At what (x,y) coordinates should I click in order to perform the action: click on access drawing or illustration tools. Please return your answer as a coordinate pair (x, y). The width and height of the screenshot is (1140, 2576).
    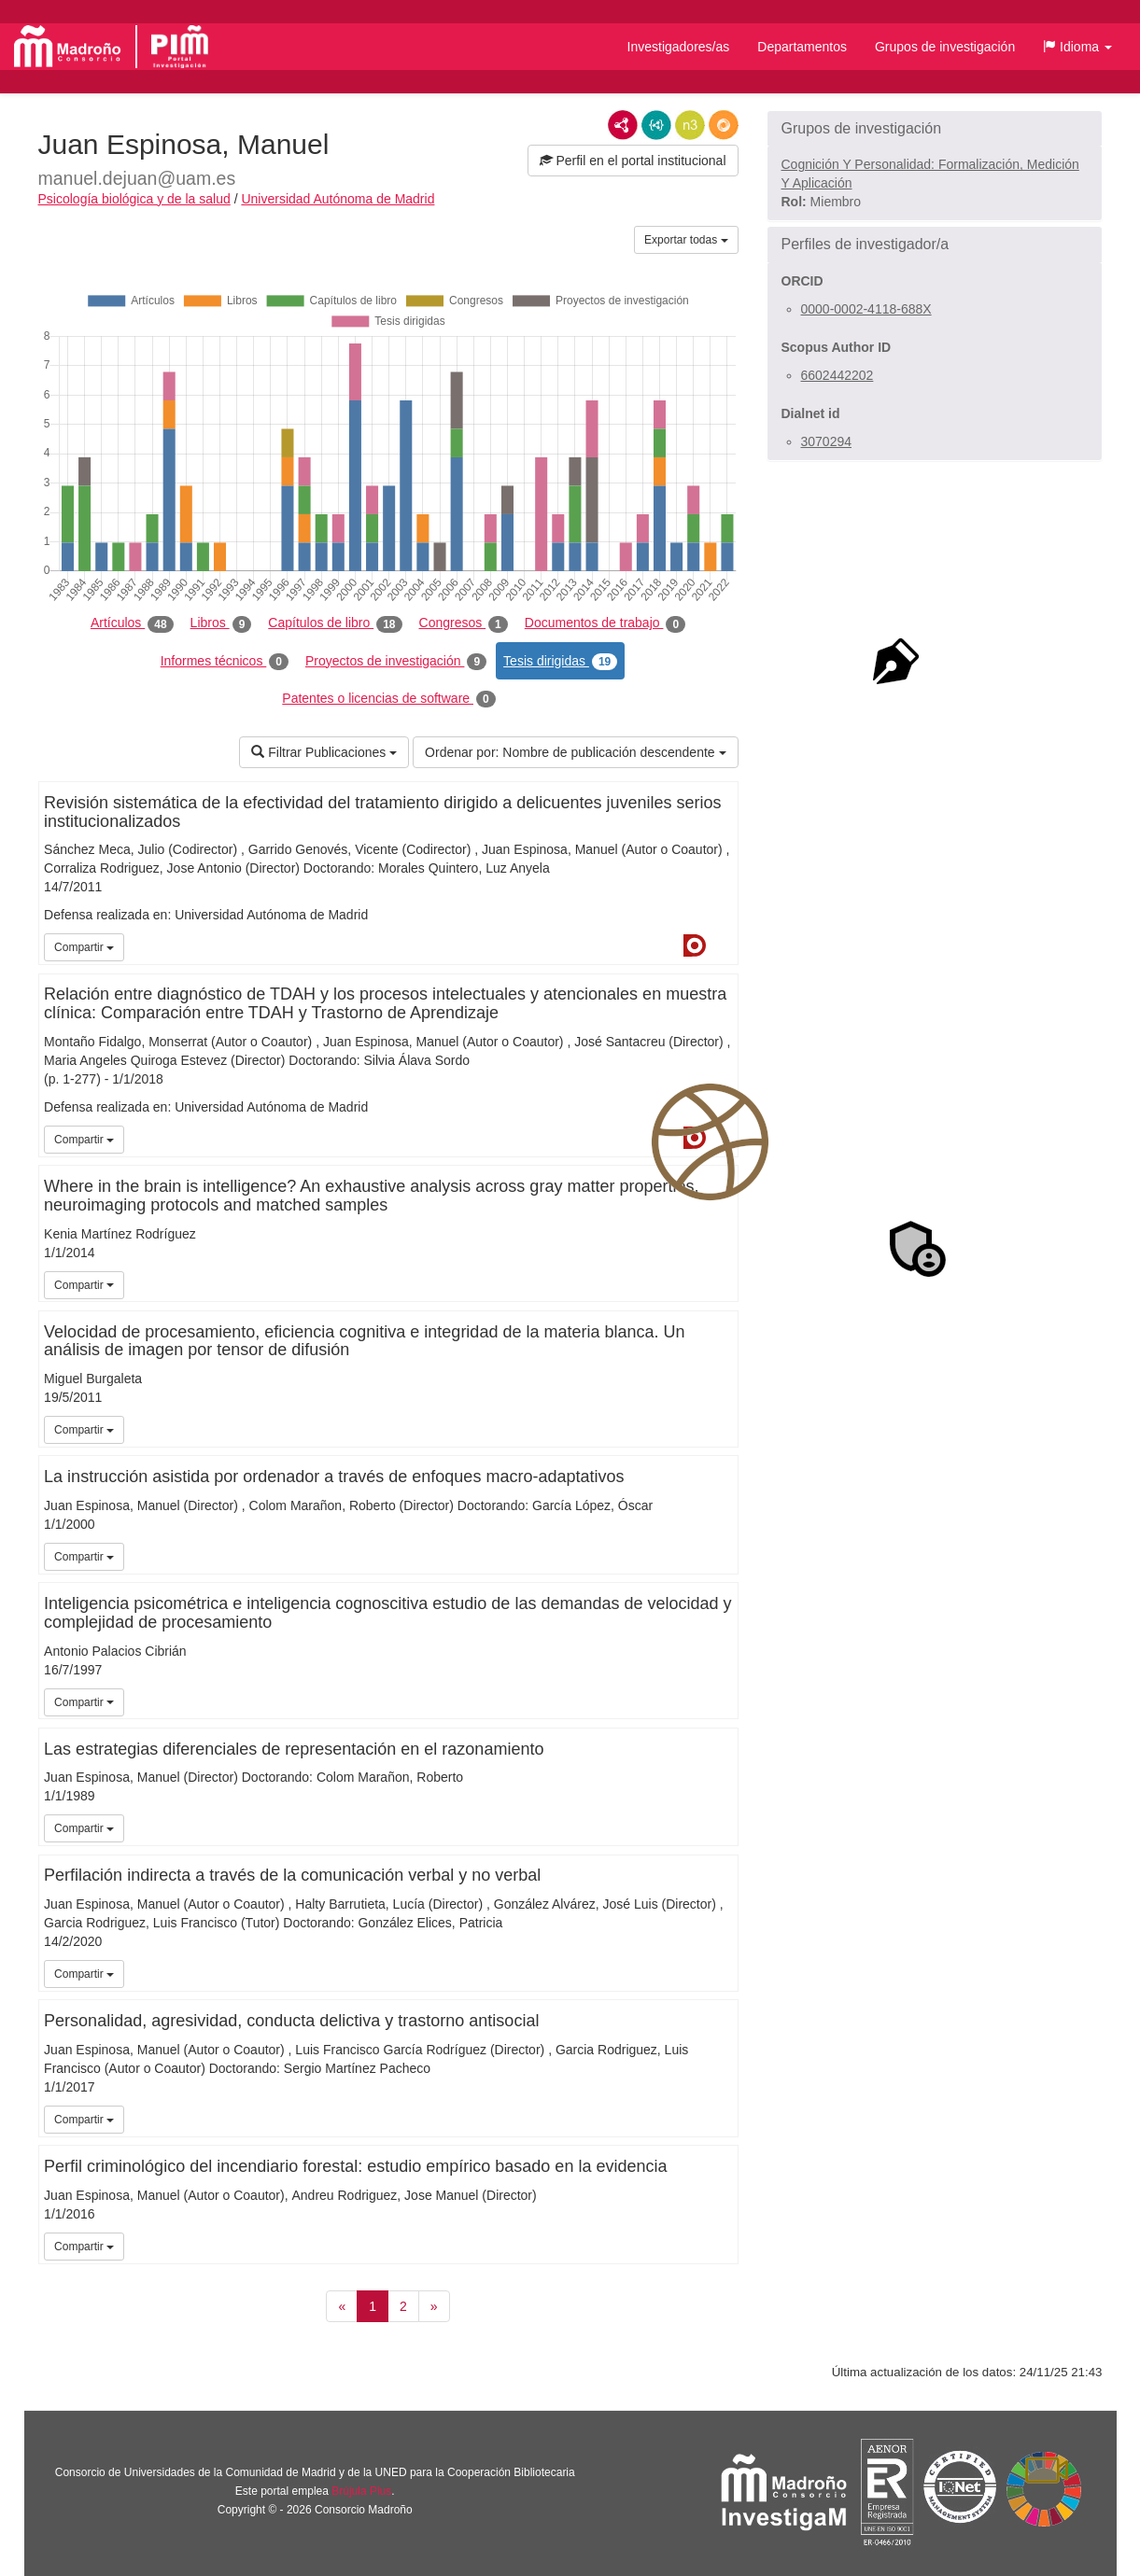
    Looking at the image, I should click on (893, 664).